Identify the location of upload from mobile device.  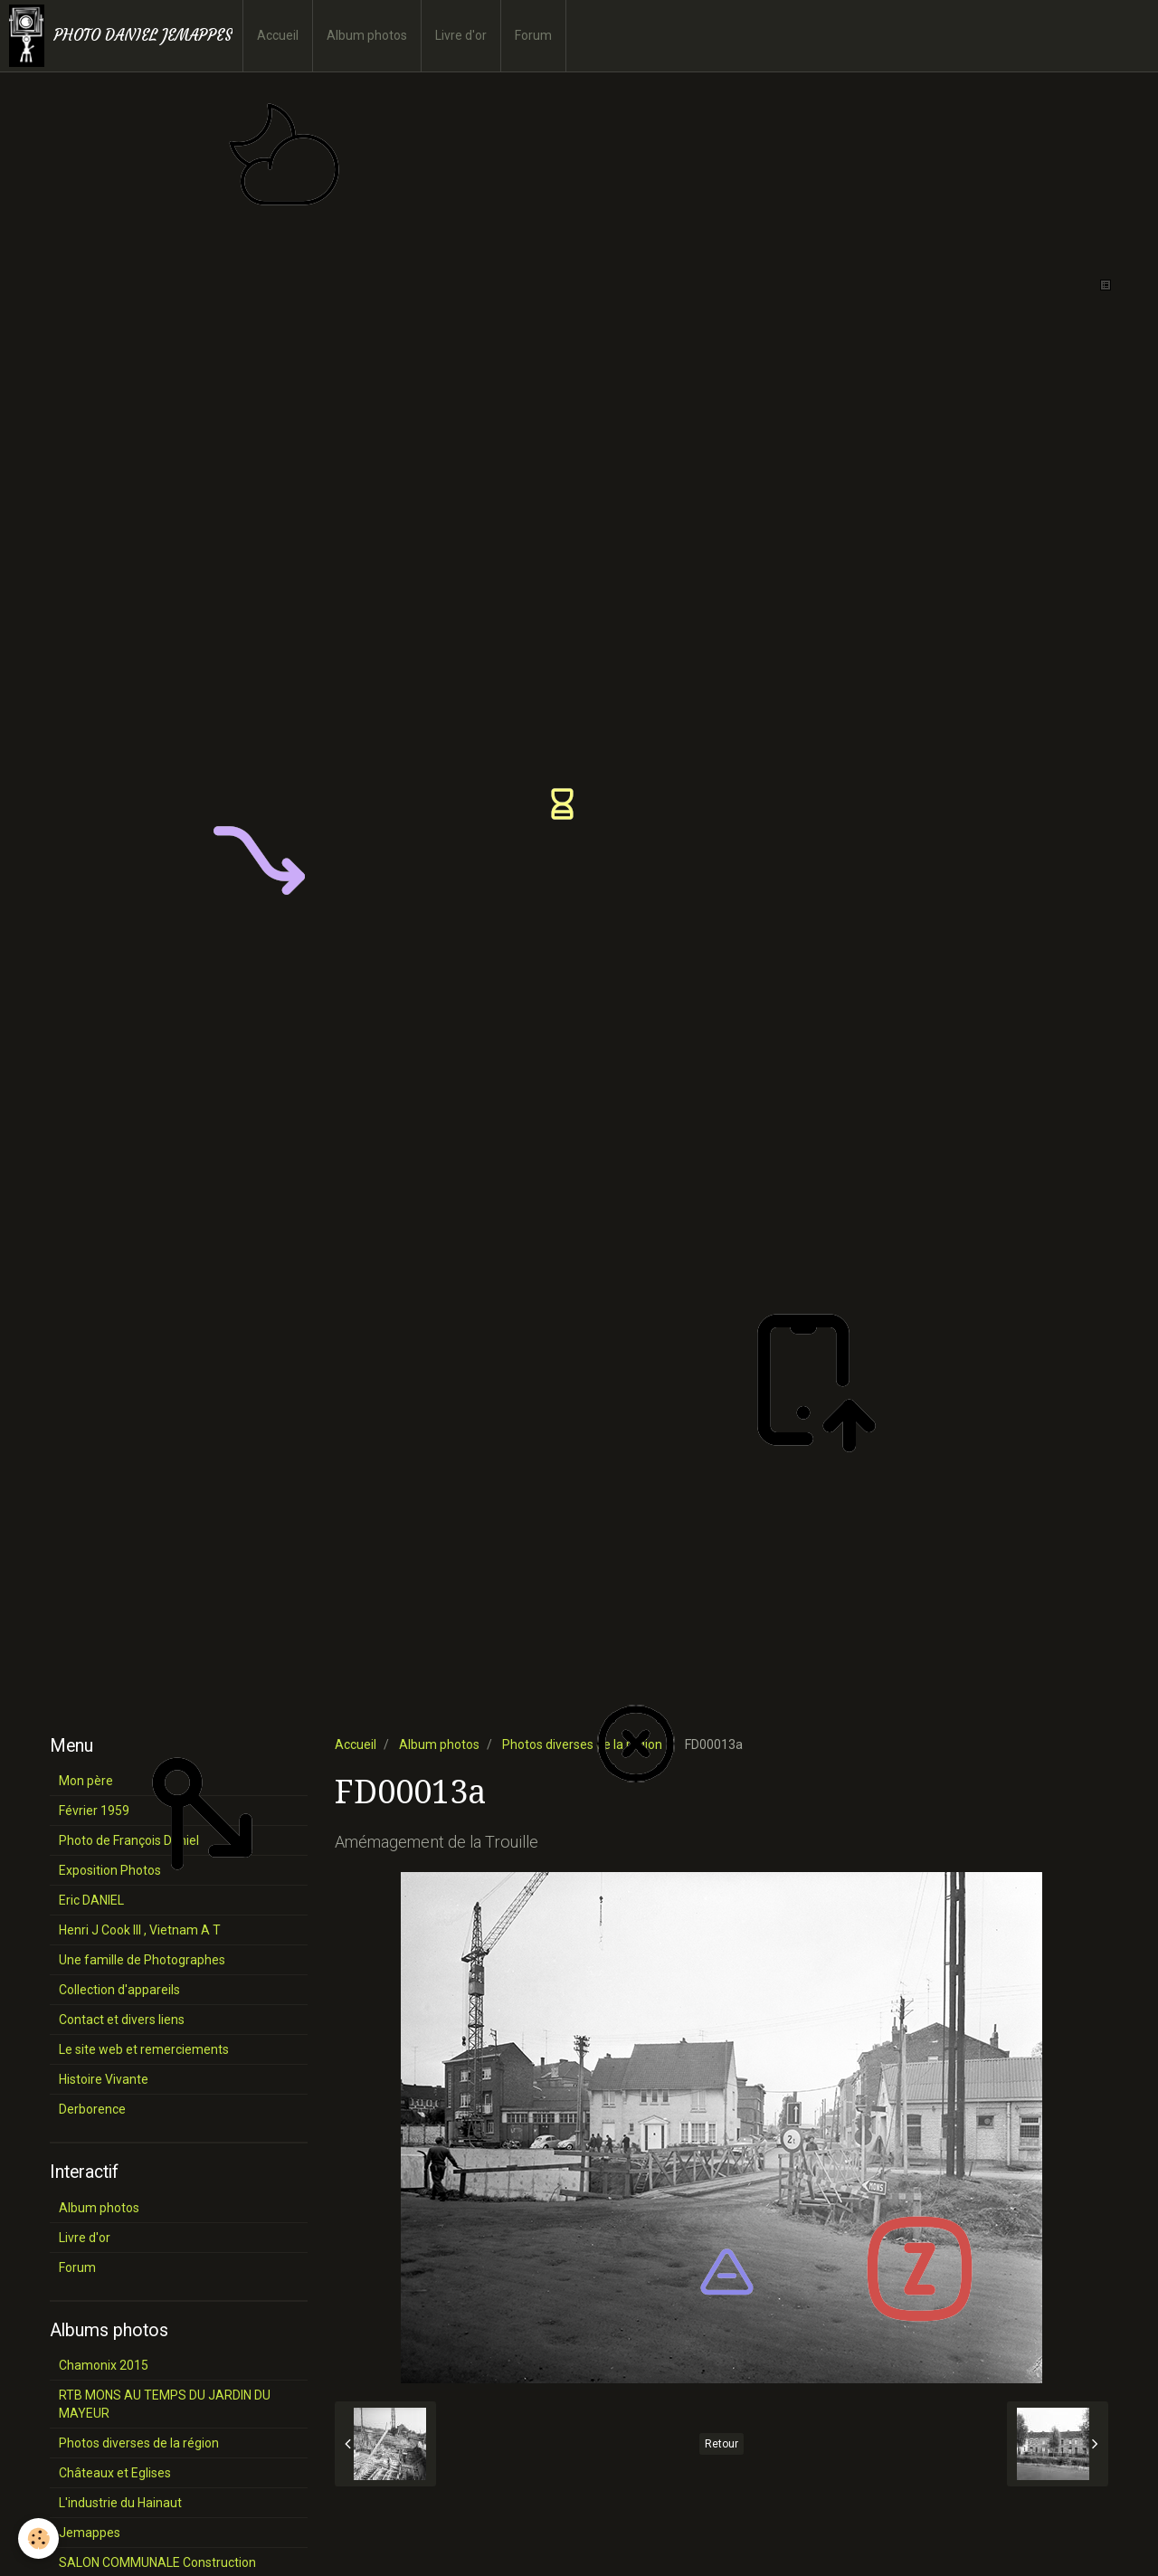
(803, 1380).